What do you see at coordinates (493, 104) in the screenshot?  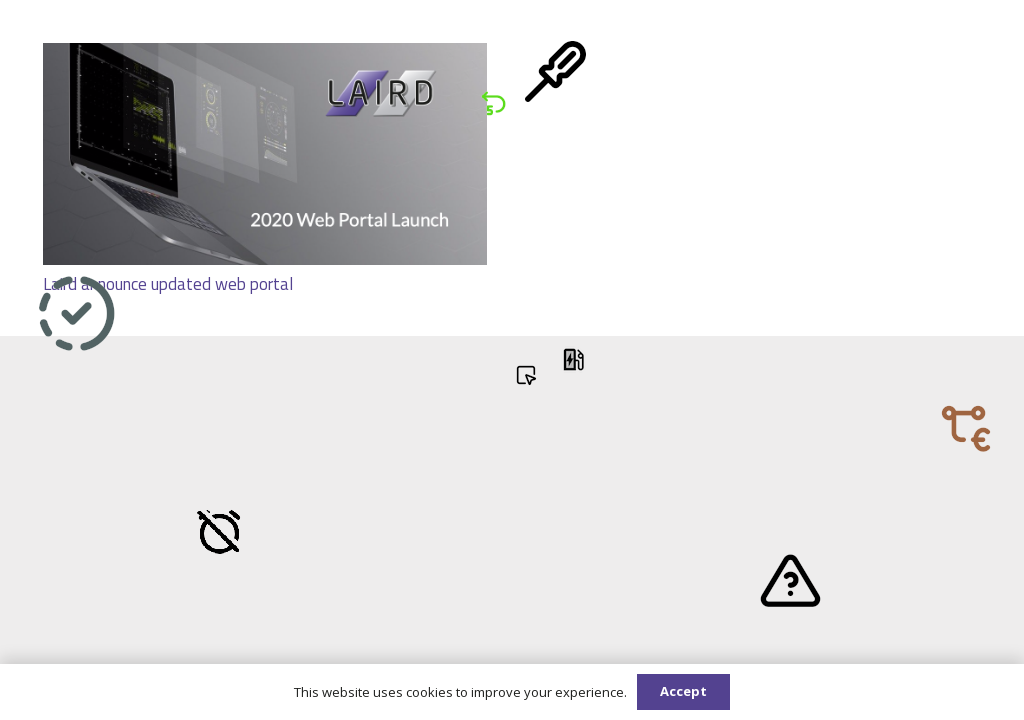 I see `rewind media by 5 seconds` at bounding box center [493, 104].